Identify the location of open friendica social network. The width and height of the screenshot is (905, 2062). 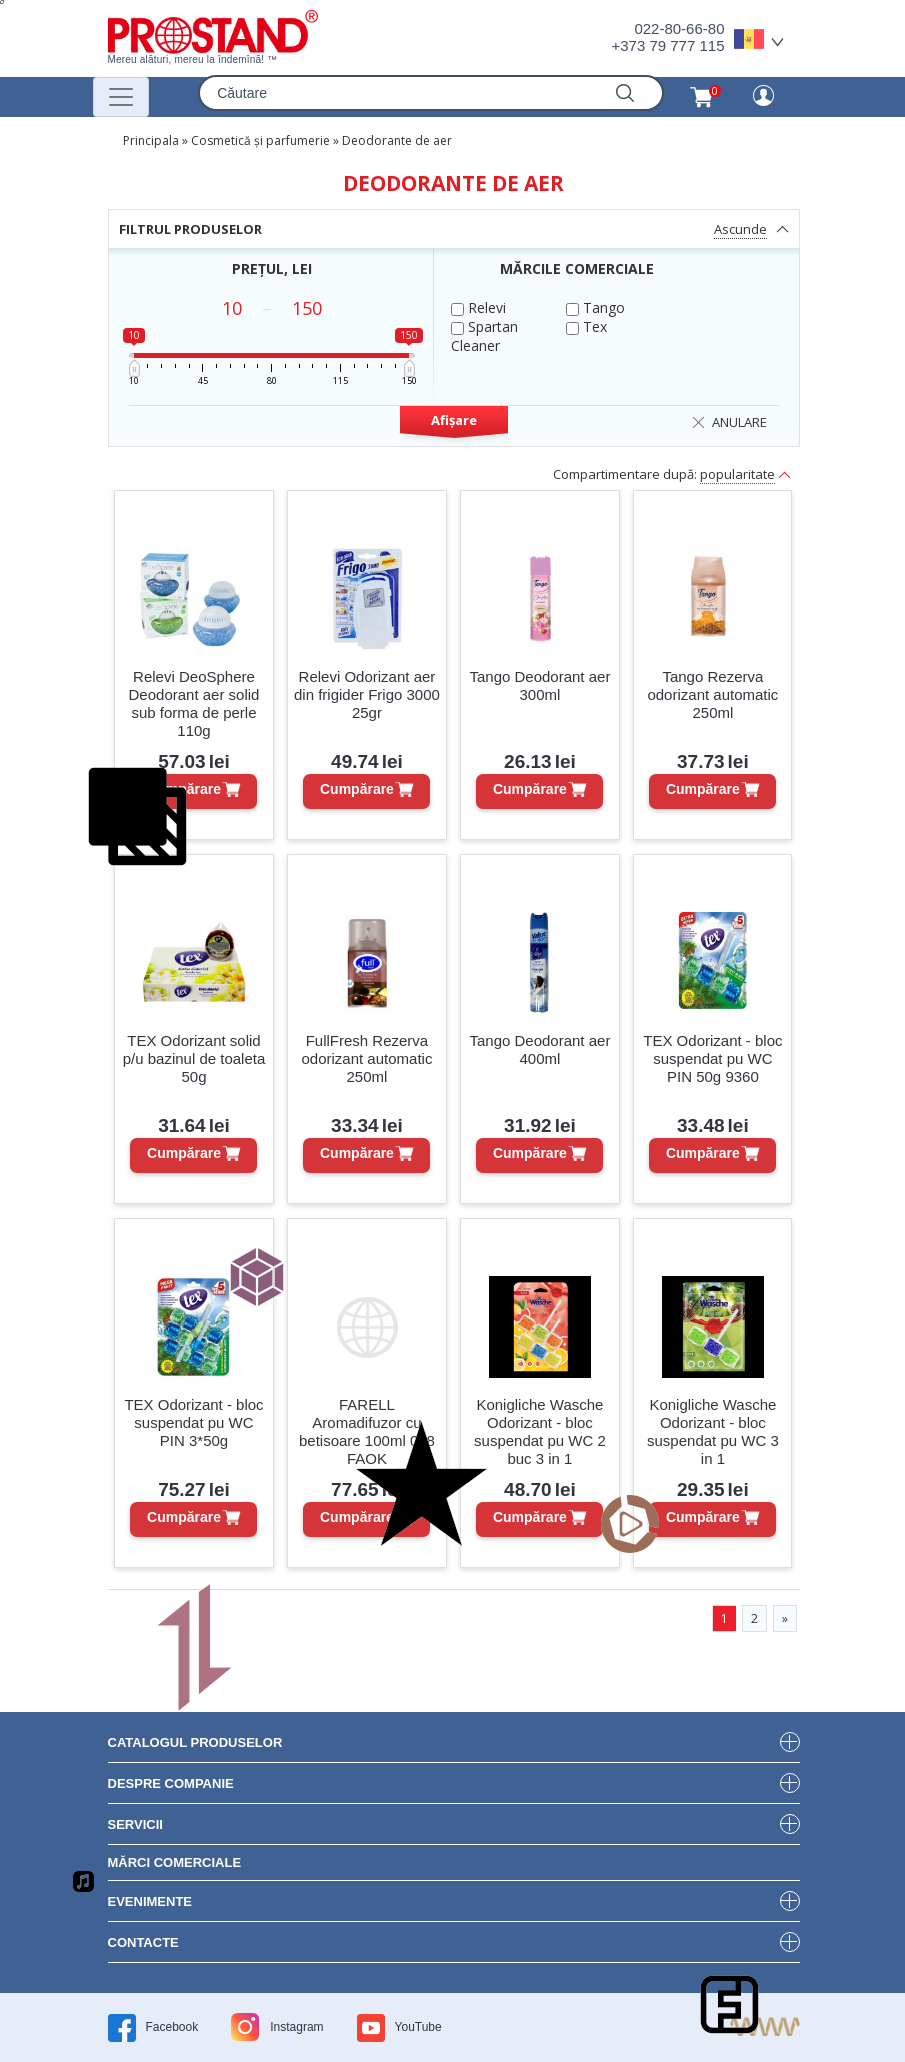
(729, 2004).